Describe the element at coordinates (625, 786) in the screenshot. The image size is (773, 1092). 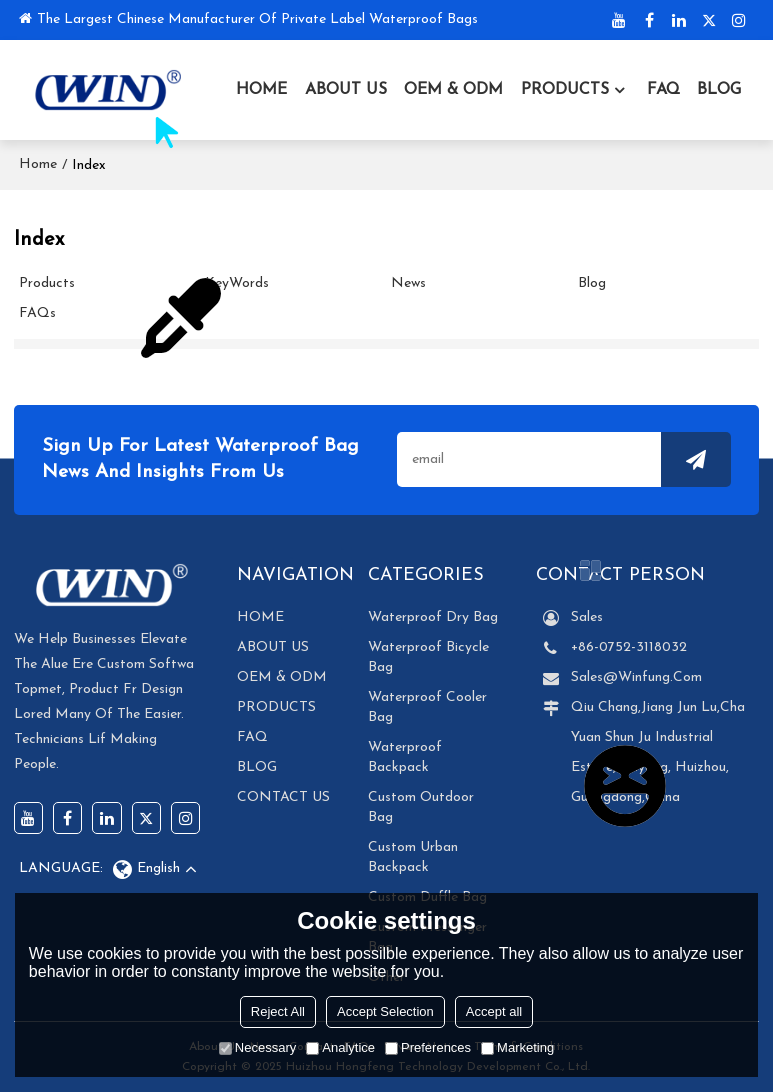
I see `react with laughter to a message` at that location.